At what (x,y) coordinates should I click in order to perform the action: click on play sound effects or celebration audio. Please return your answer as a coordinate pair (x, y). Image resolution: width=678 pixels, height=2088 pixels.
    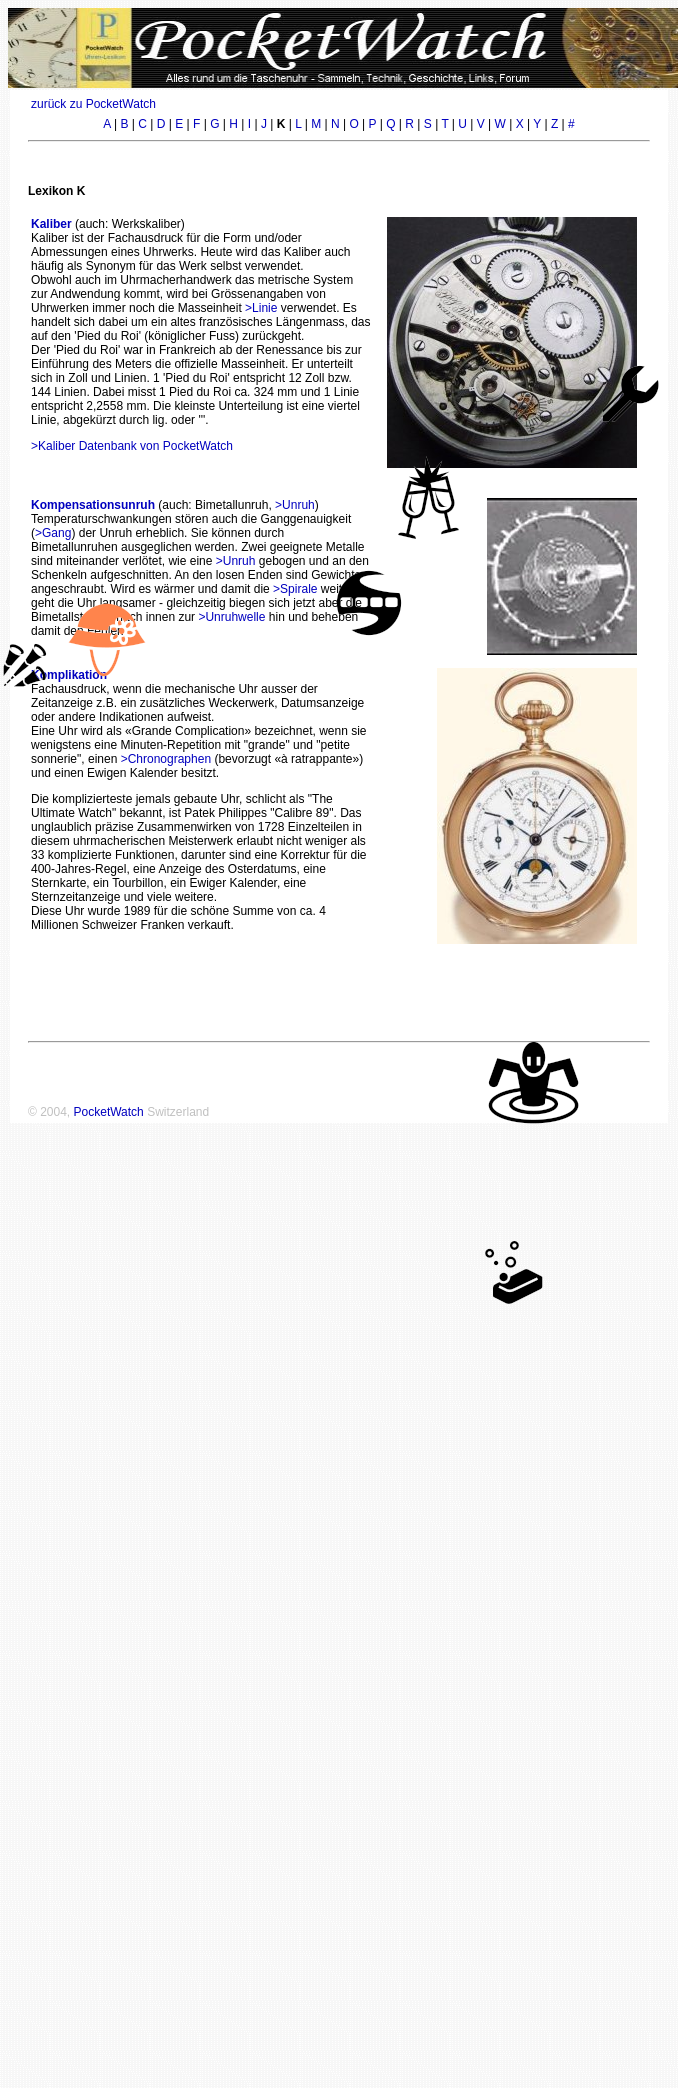
    Looking at the image, I should click on (25, 665).